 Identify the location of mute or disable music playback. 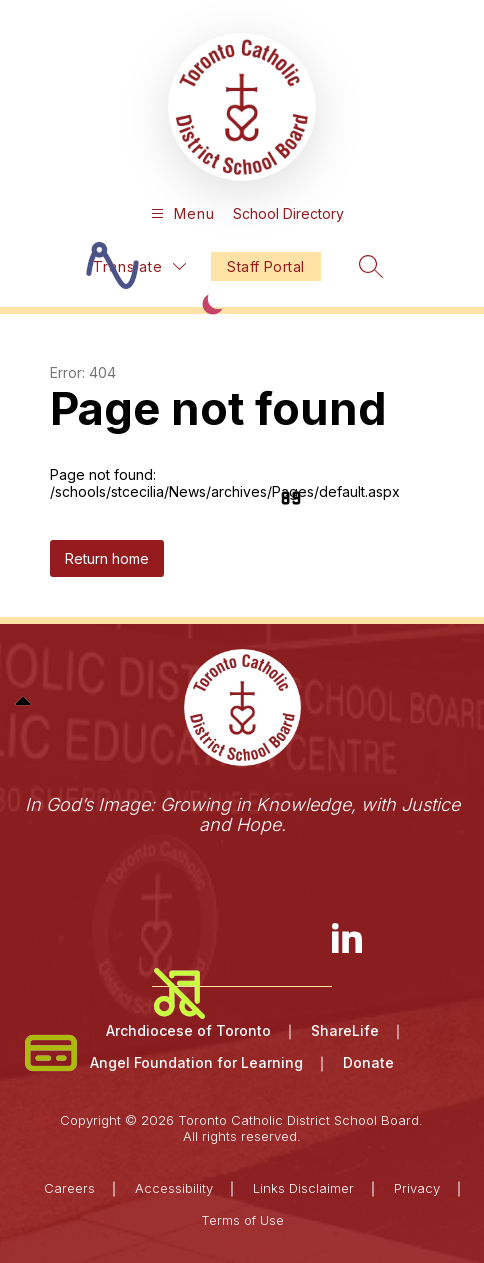
(179, 993).